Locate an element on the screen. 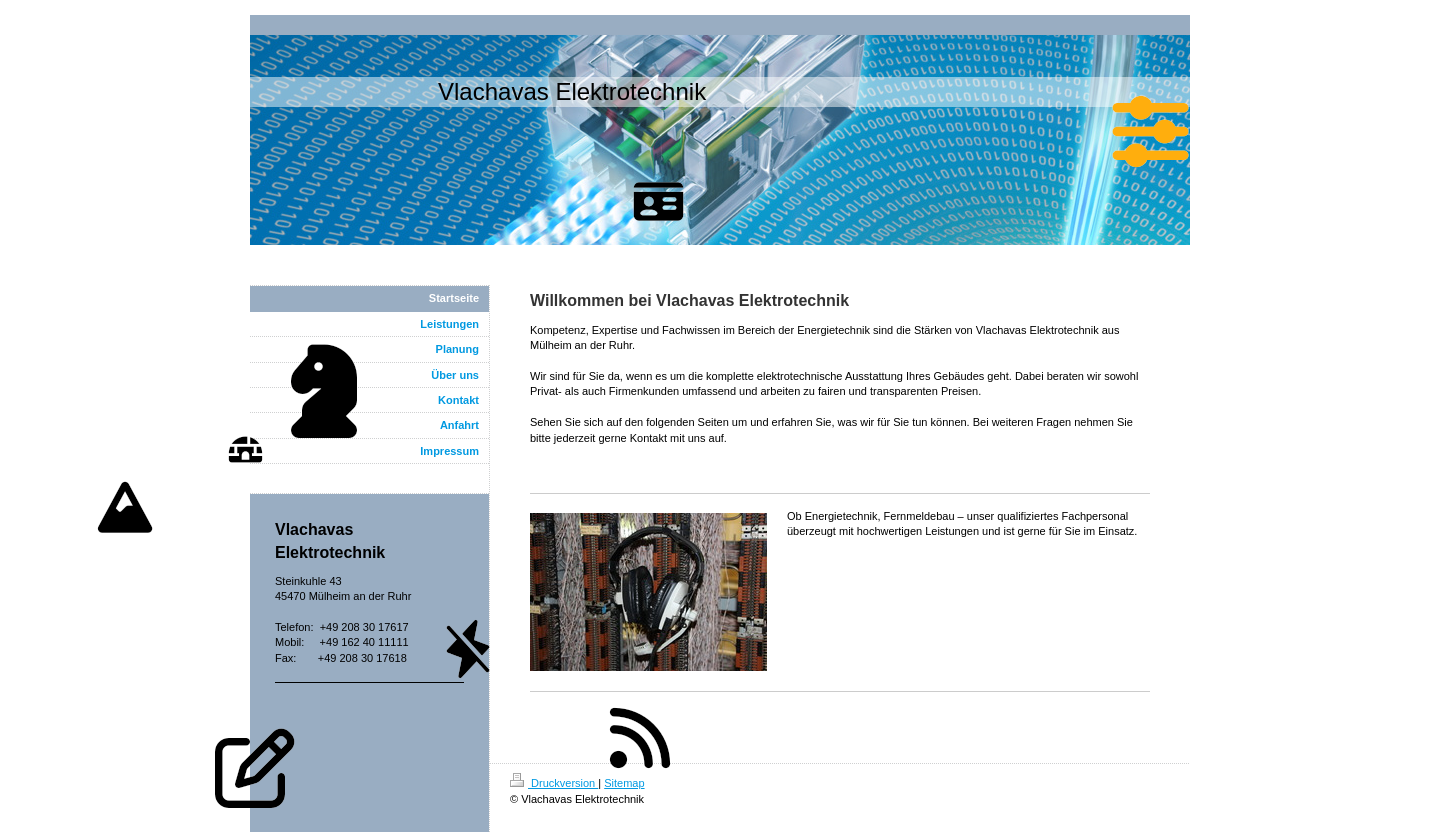 This screenshot has width=1440, height=832. indicates cold weather or winter conditions is located at coordinates (245, 449).